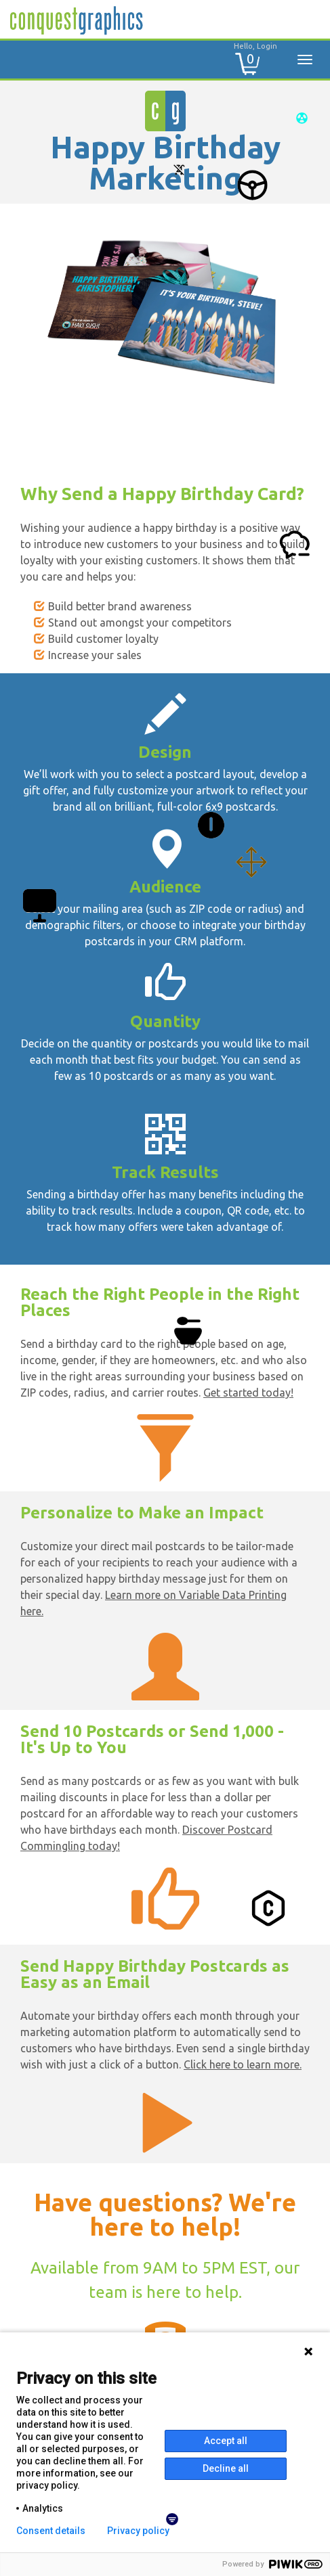  Describe the element at coordinates (188, 1330) in the screenshot. I see `access food or dining options` at that location.